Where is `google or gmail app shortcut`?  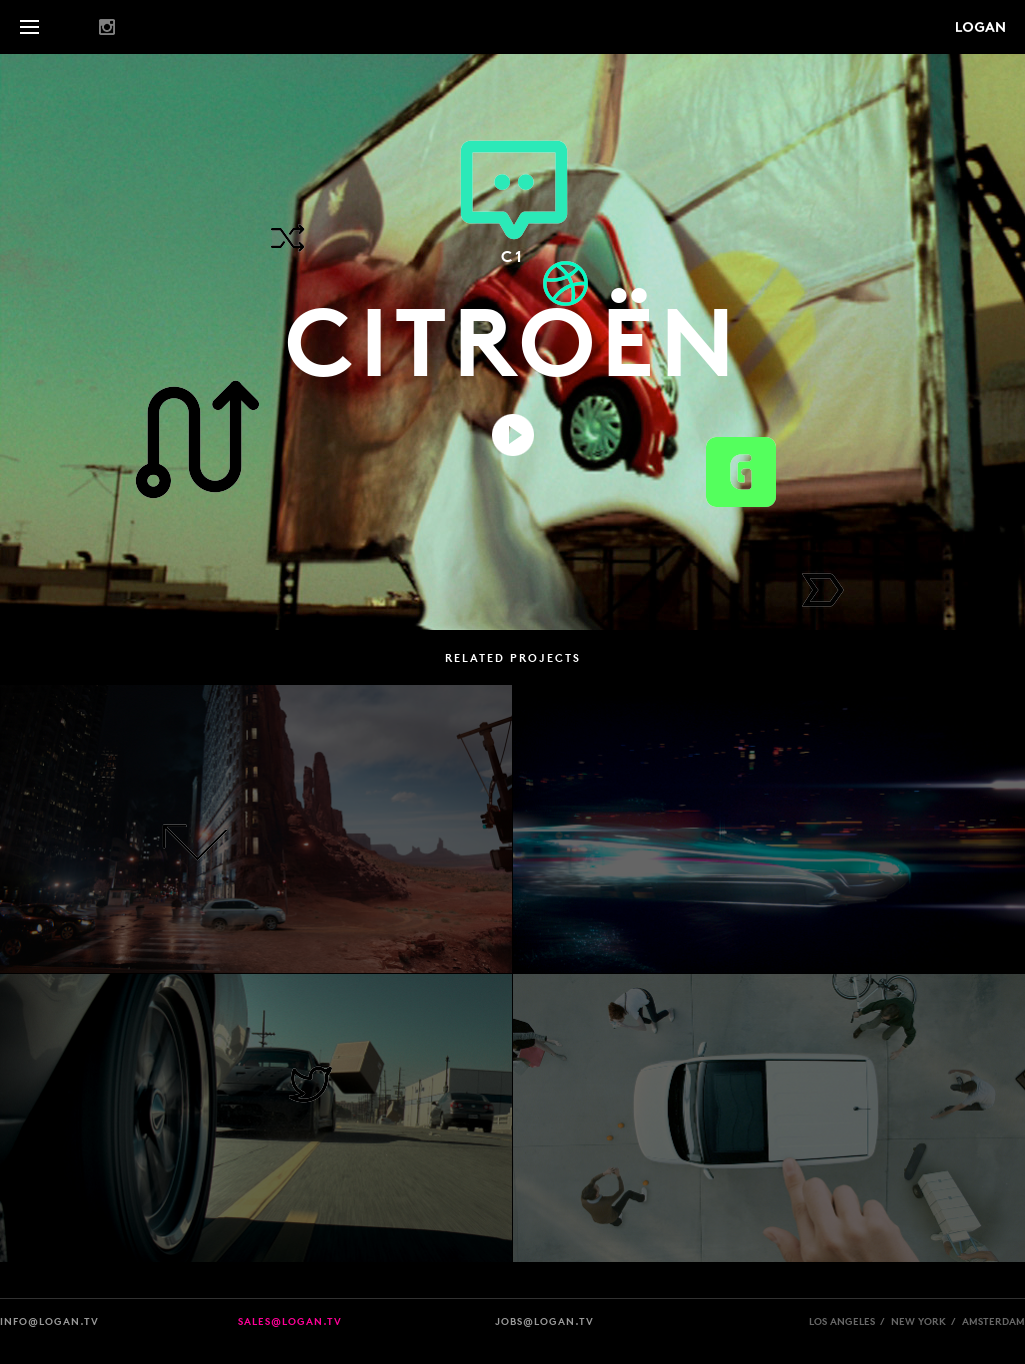 google or gmail app shortcut is located at coordinates (741, 472).